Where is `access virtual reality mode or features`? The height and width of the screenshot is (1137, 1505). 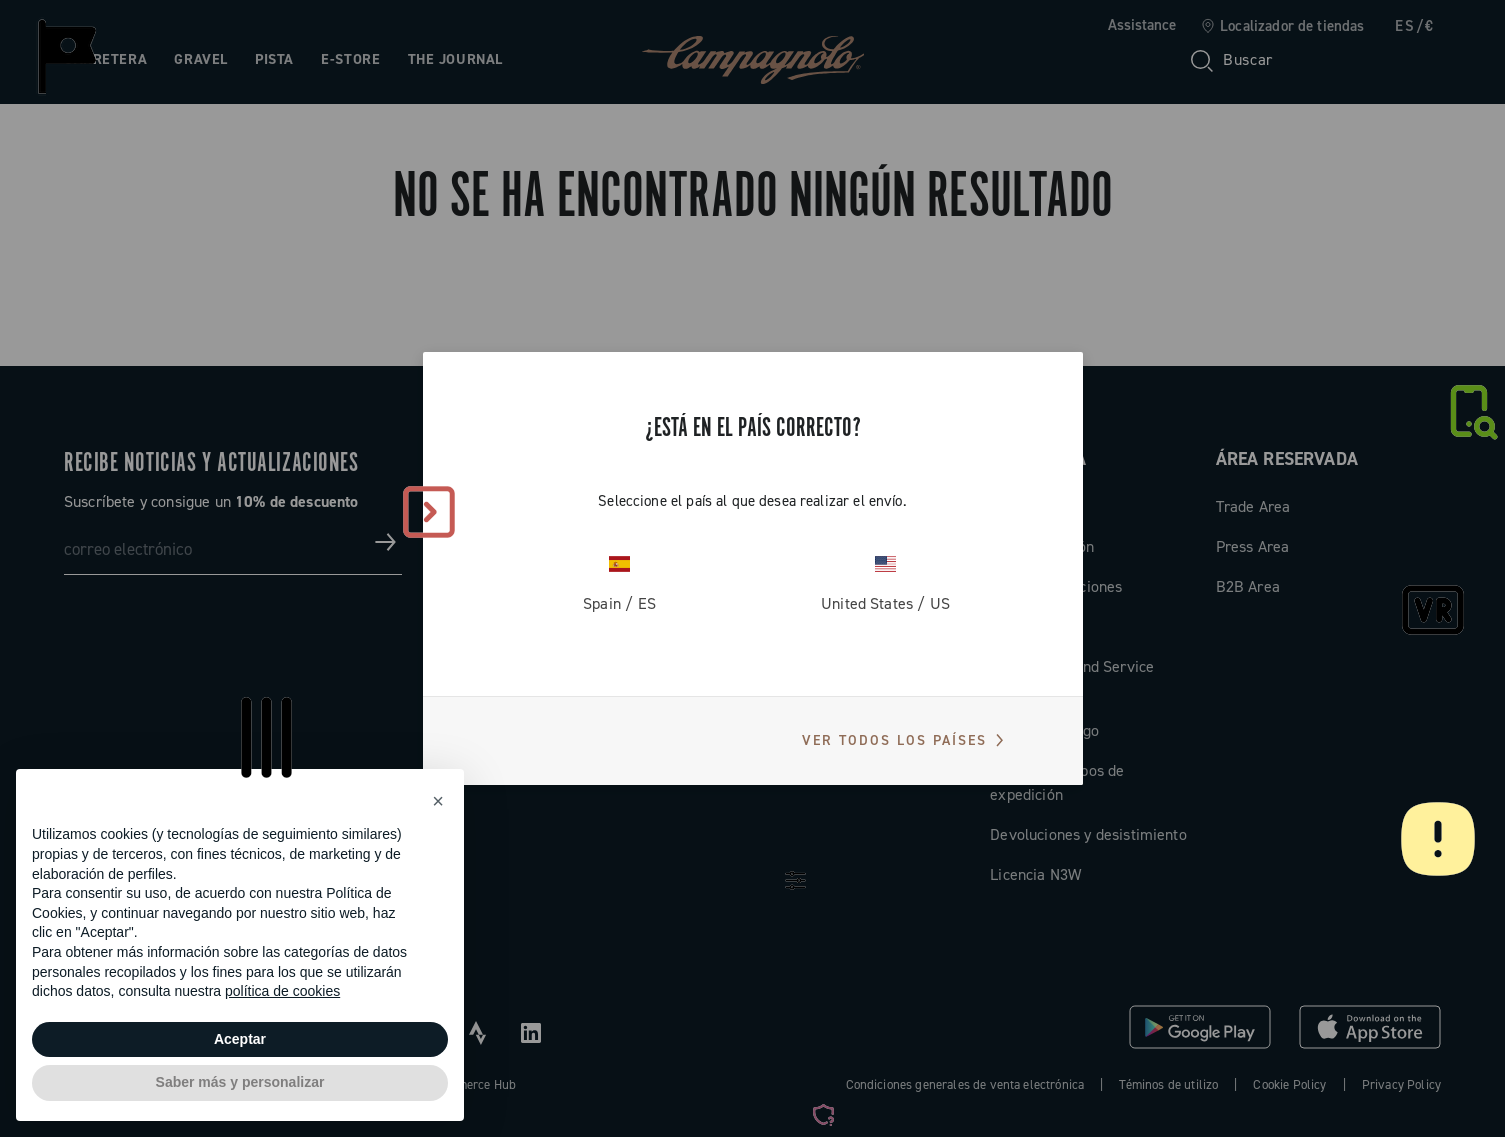
access virtual reality mode or features is located at coordinates (1433, 610).